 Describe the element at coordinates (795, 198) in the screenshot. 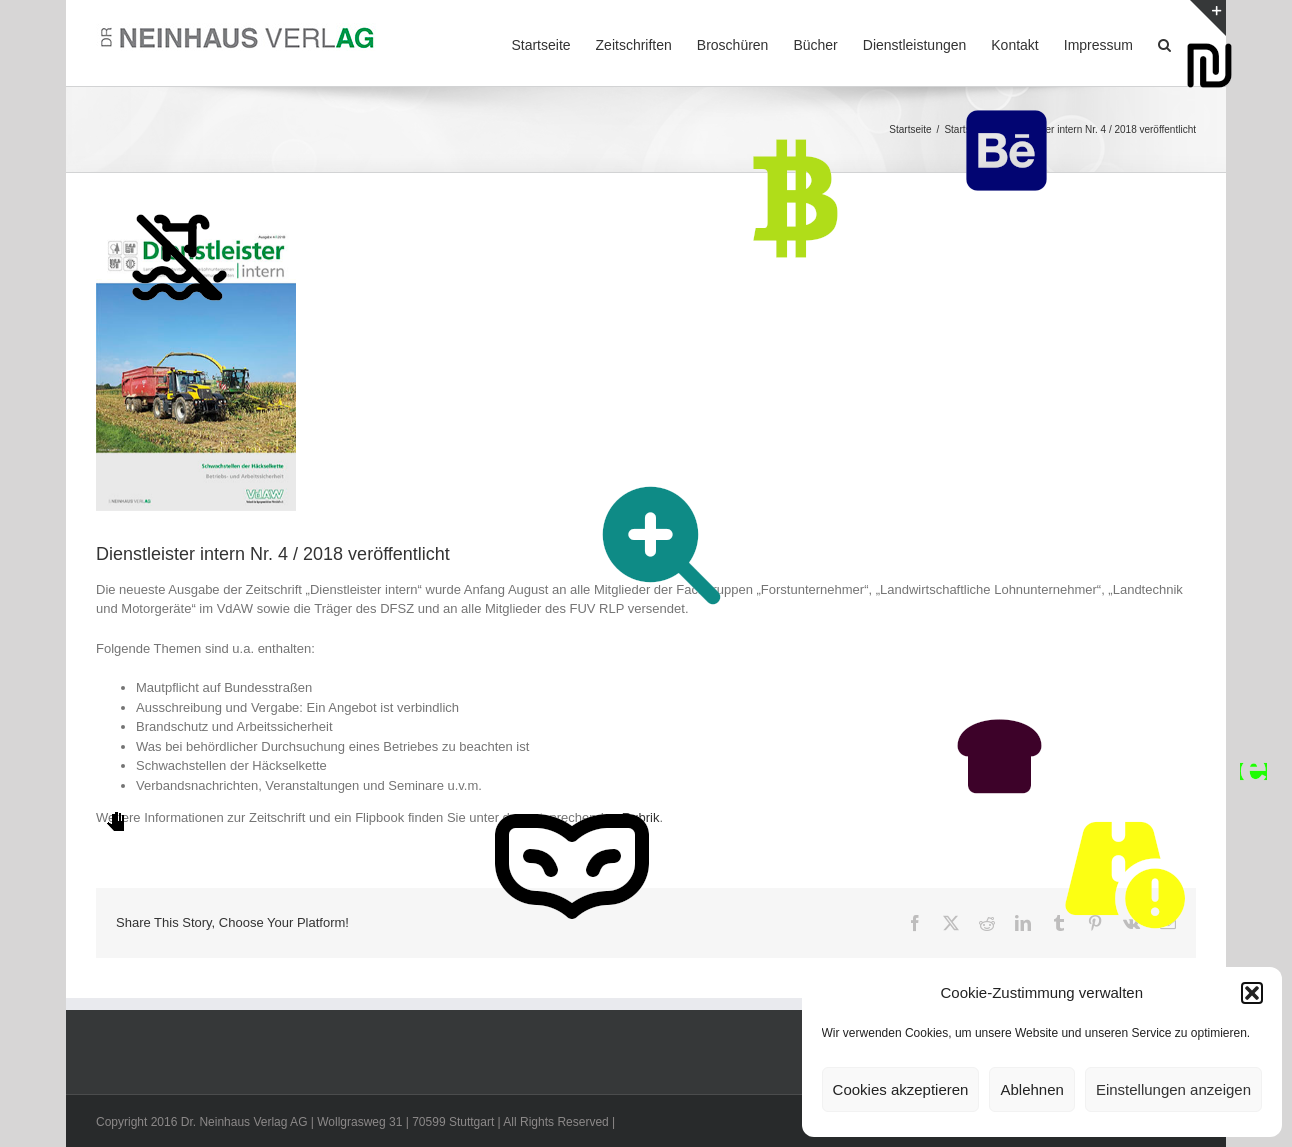

I see `bitcoin cryptocurrency logo` at that location.